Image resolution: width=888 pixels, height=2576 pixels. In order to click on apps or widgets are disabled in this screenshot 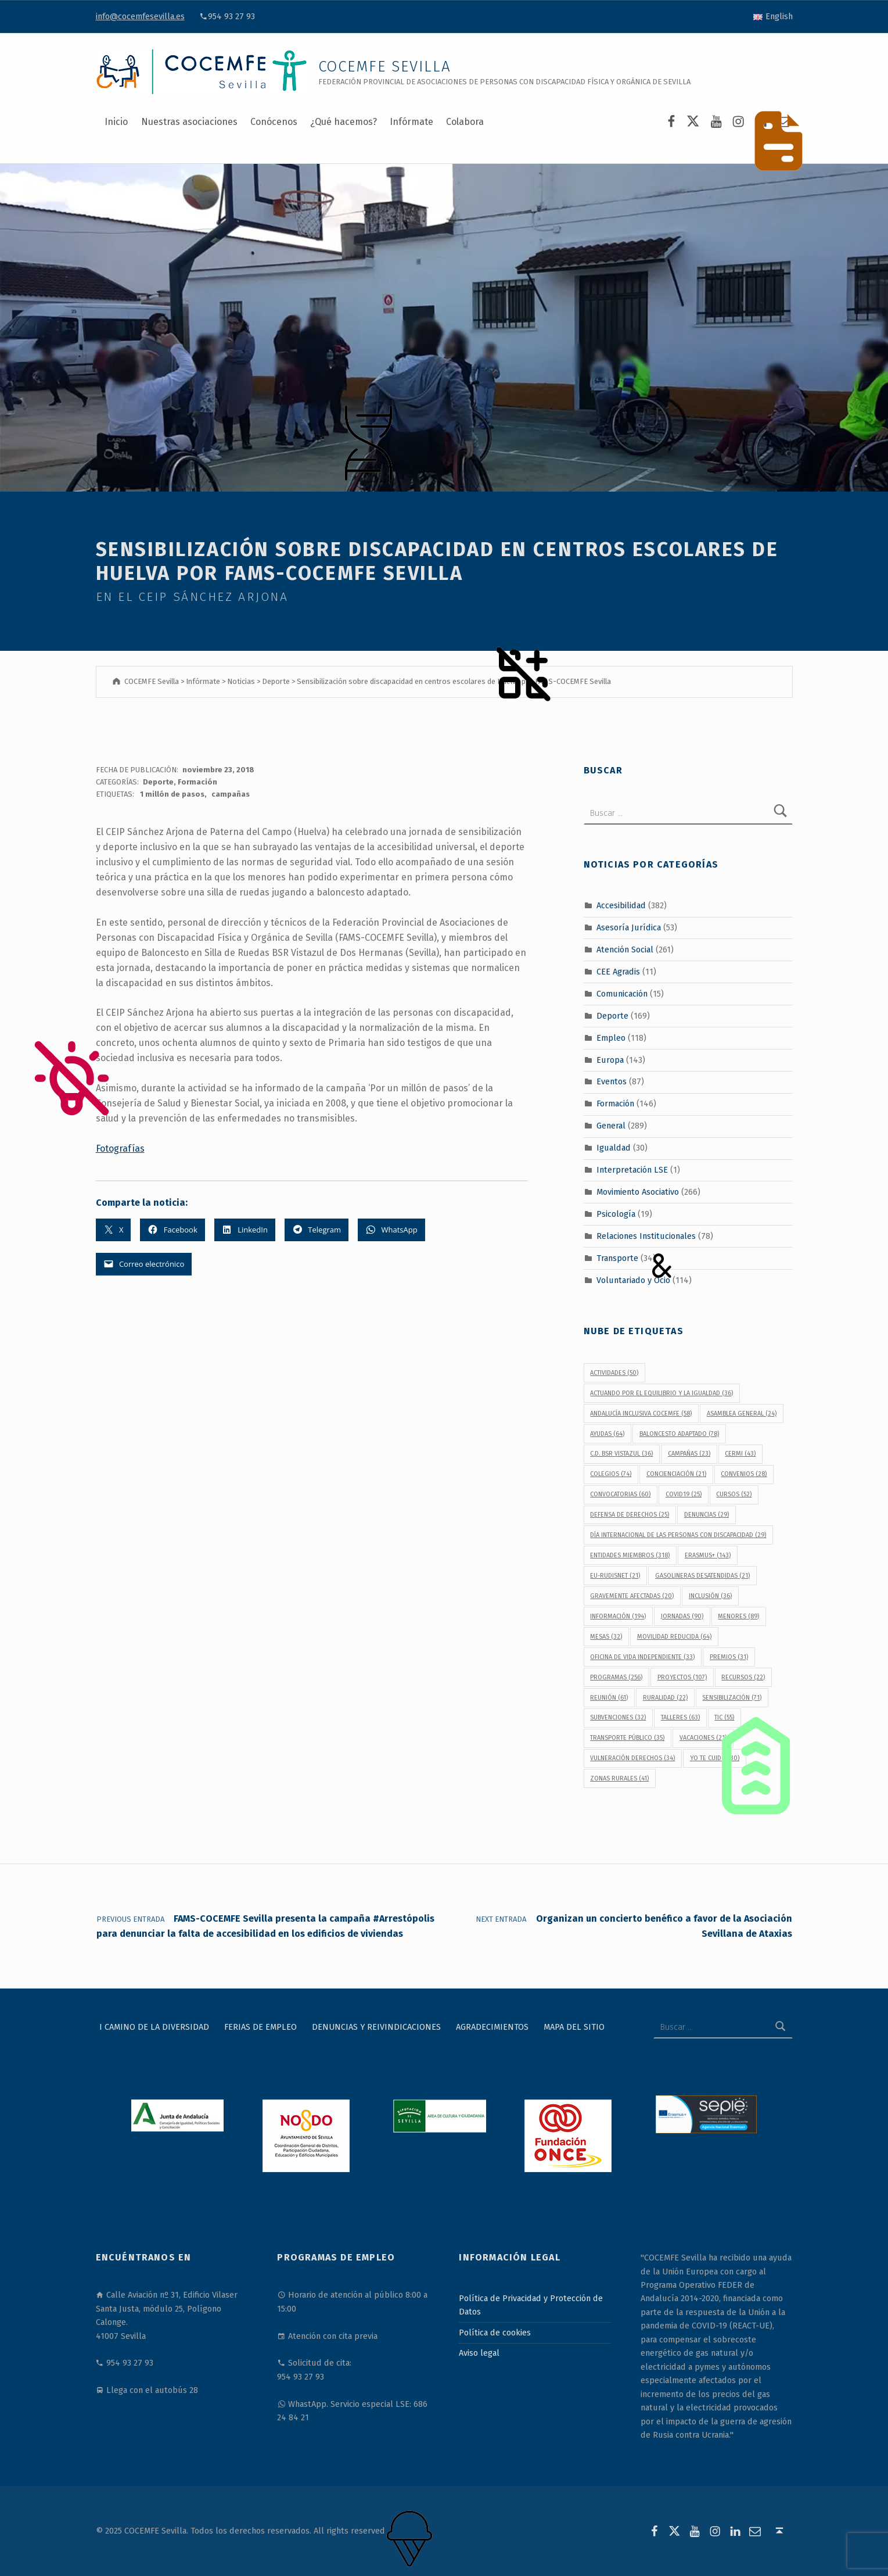, I will do `click(523, 674)`.